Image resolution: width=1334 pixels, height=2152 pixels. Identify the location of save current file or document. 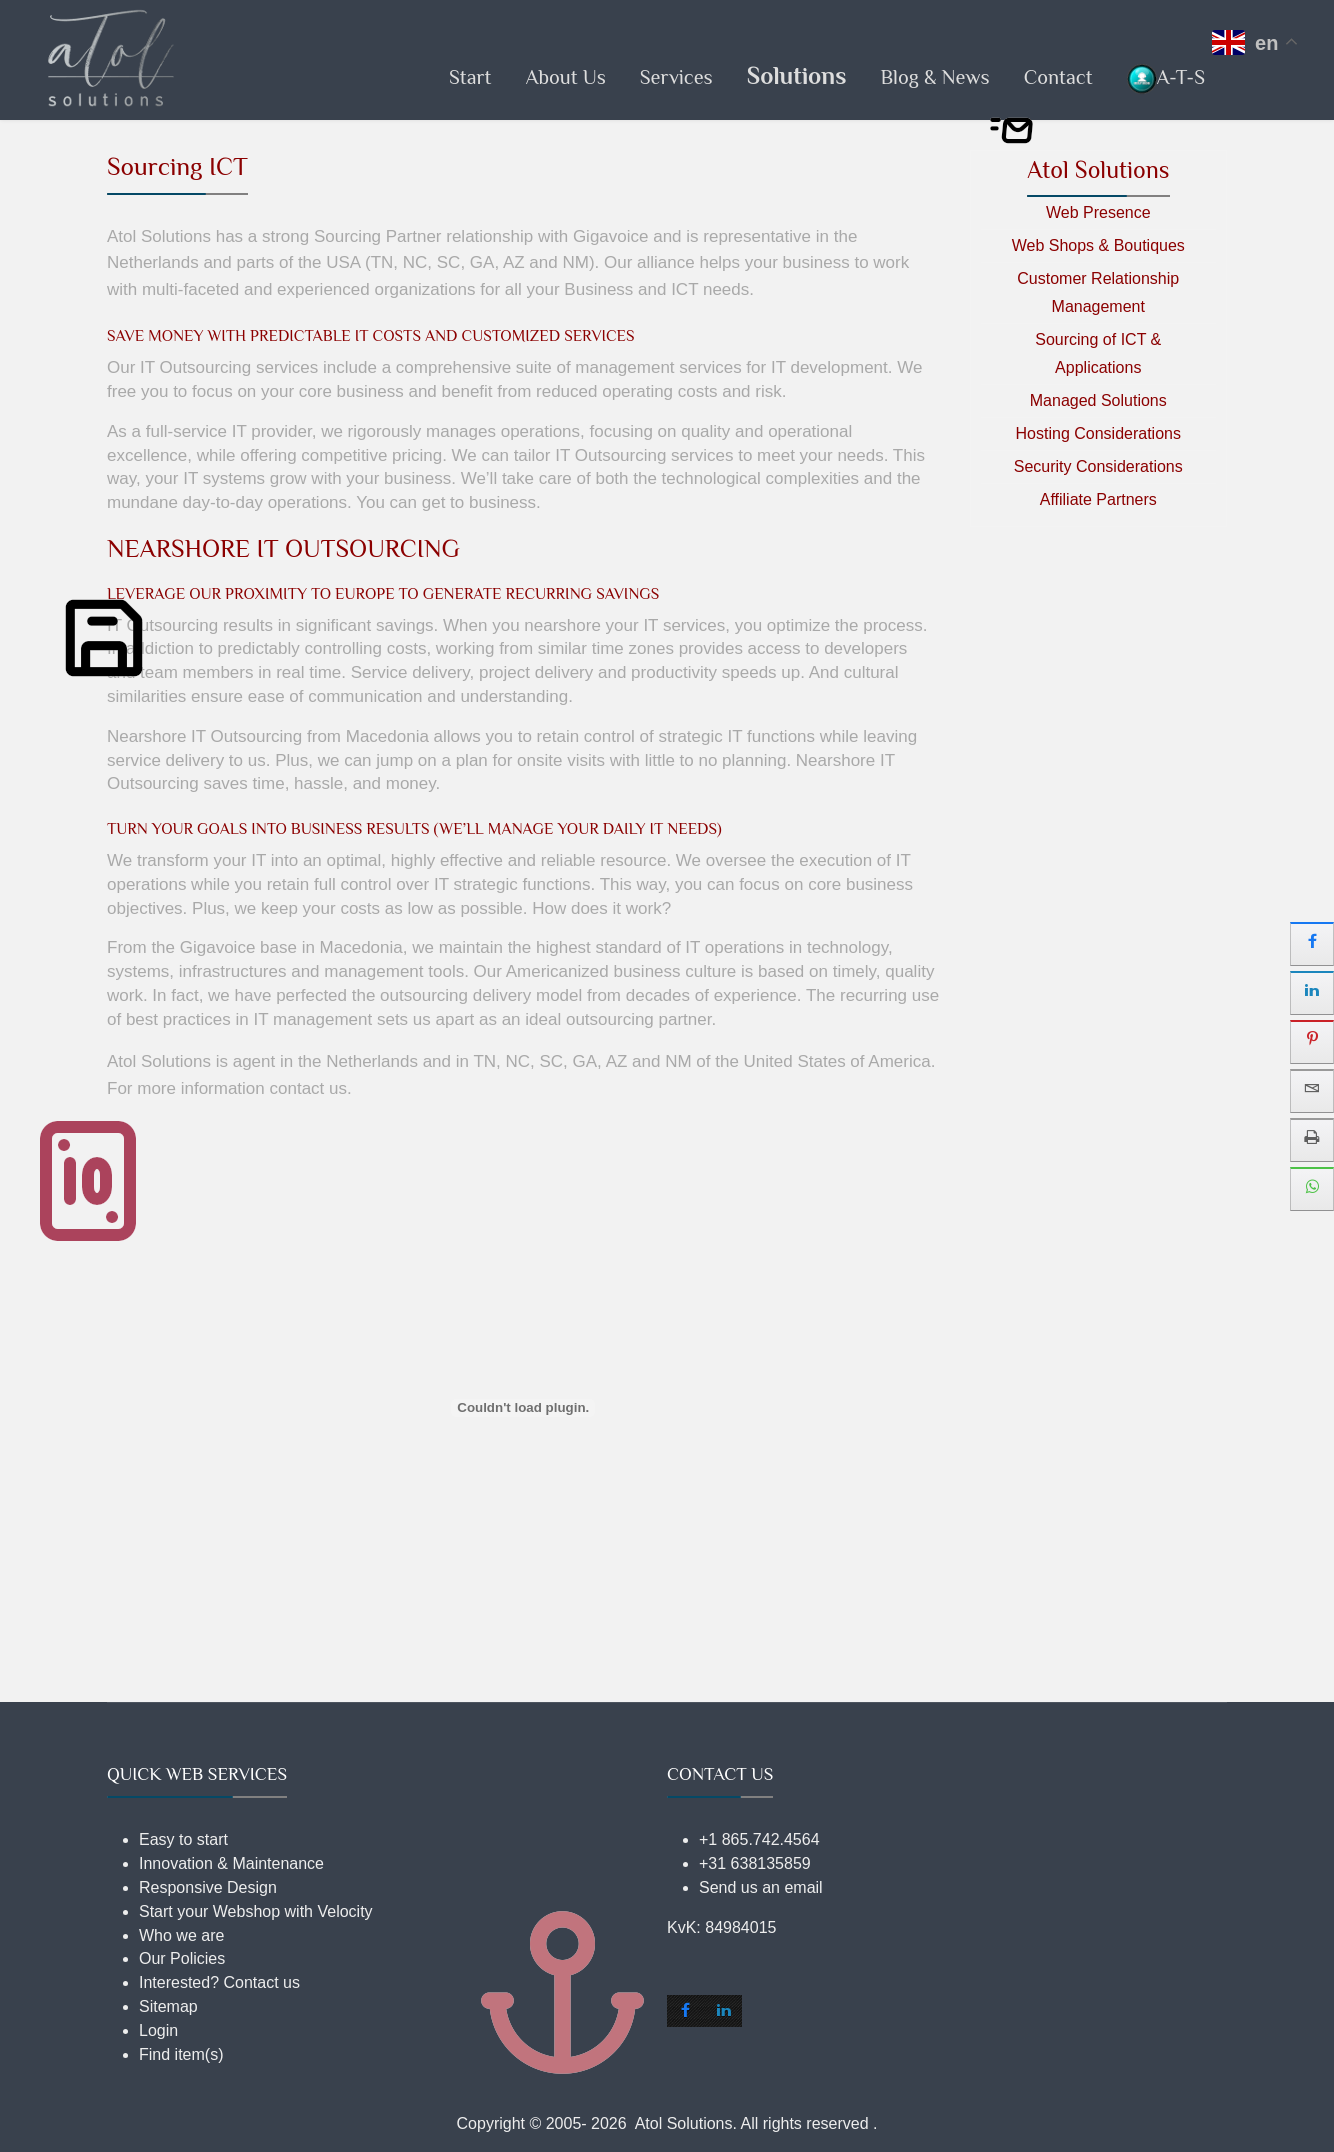
(104, 638).